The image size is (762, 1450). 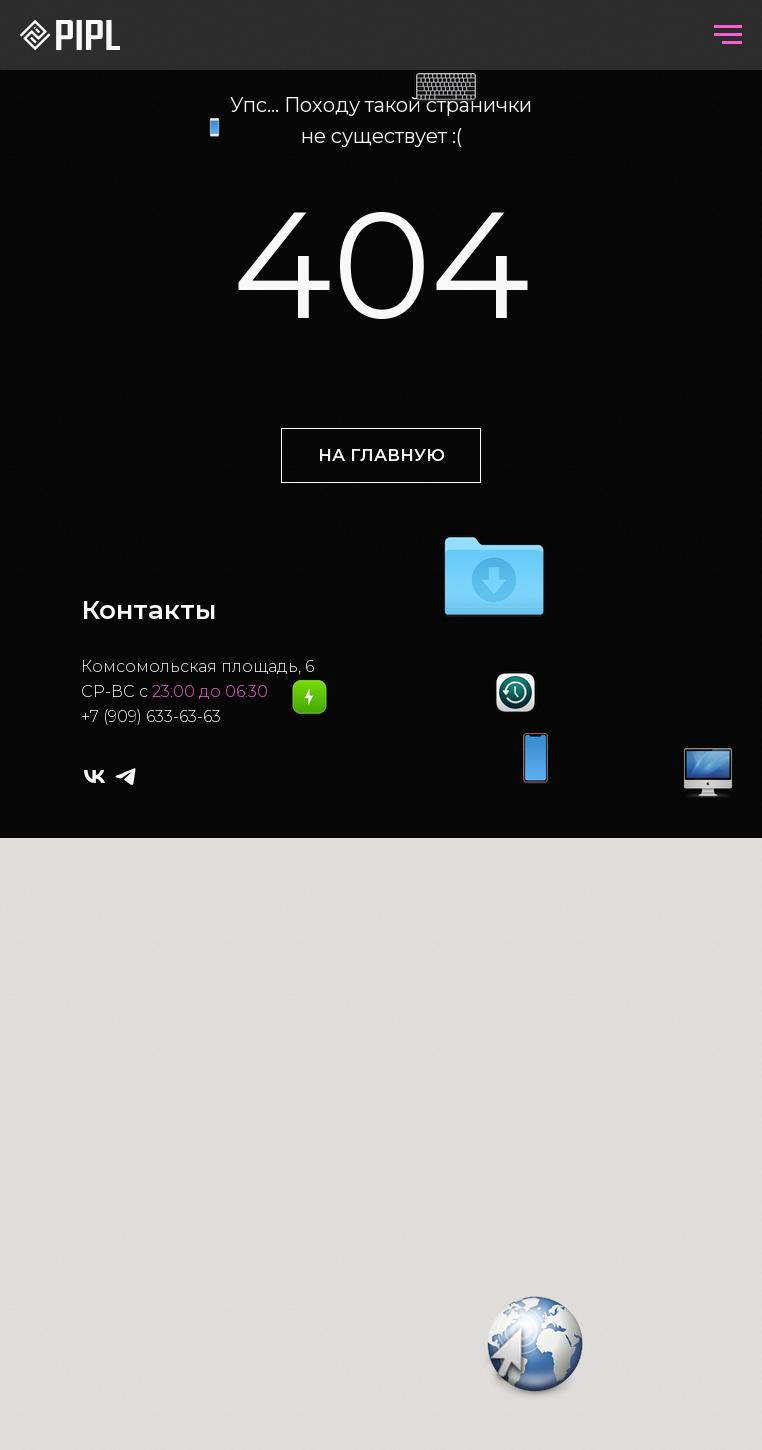 I want to click on open web browser, so click(x=536, y=1345).